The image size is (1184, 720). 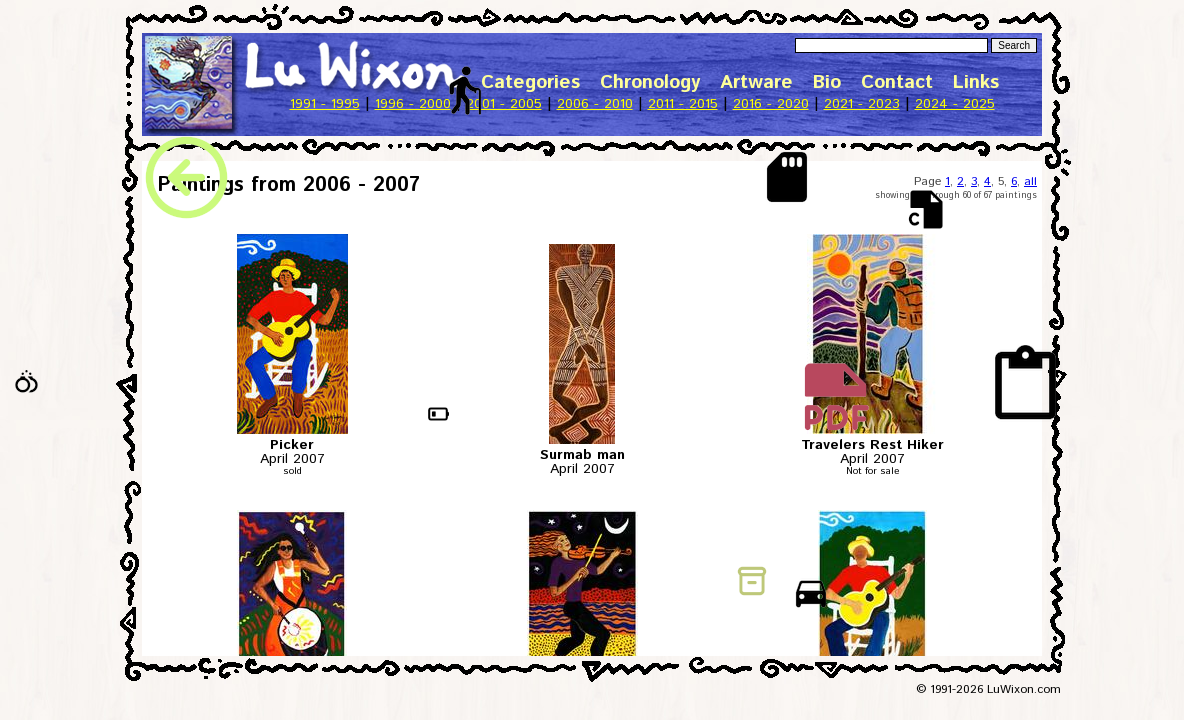 I want to click on indicates low battery level at approximately 25%, so click(x=438, y=414).